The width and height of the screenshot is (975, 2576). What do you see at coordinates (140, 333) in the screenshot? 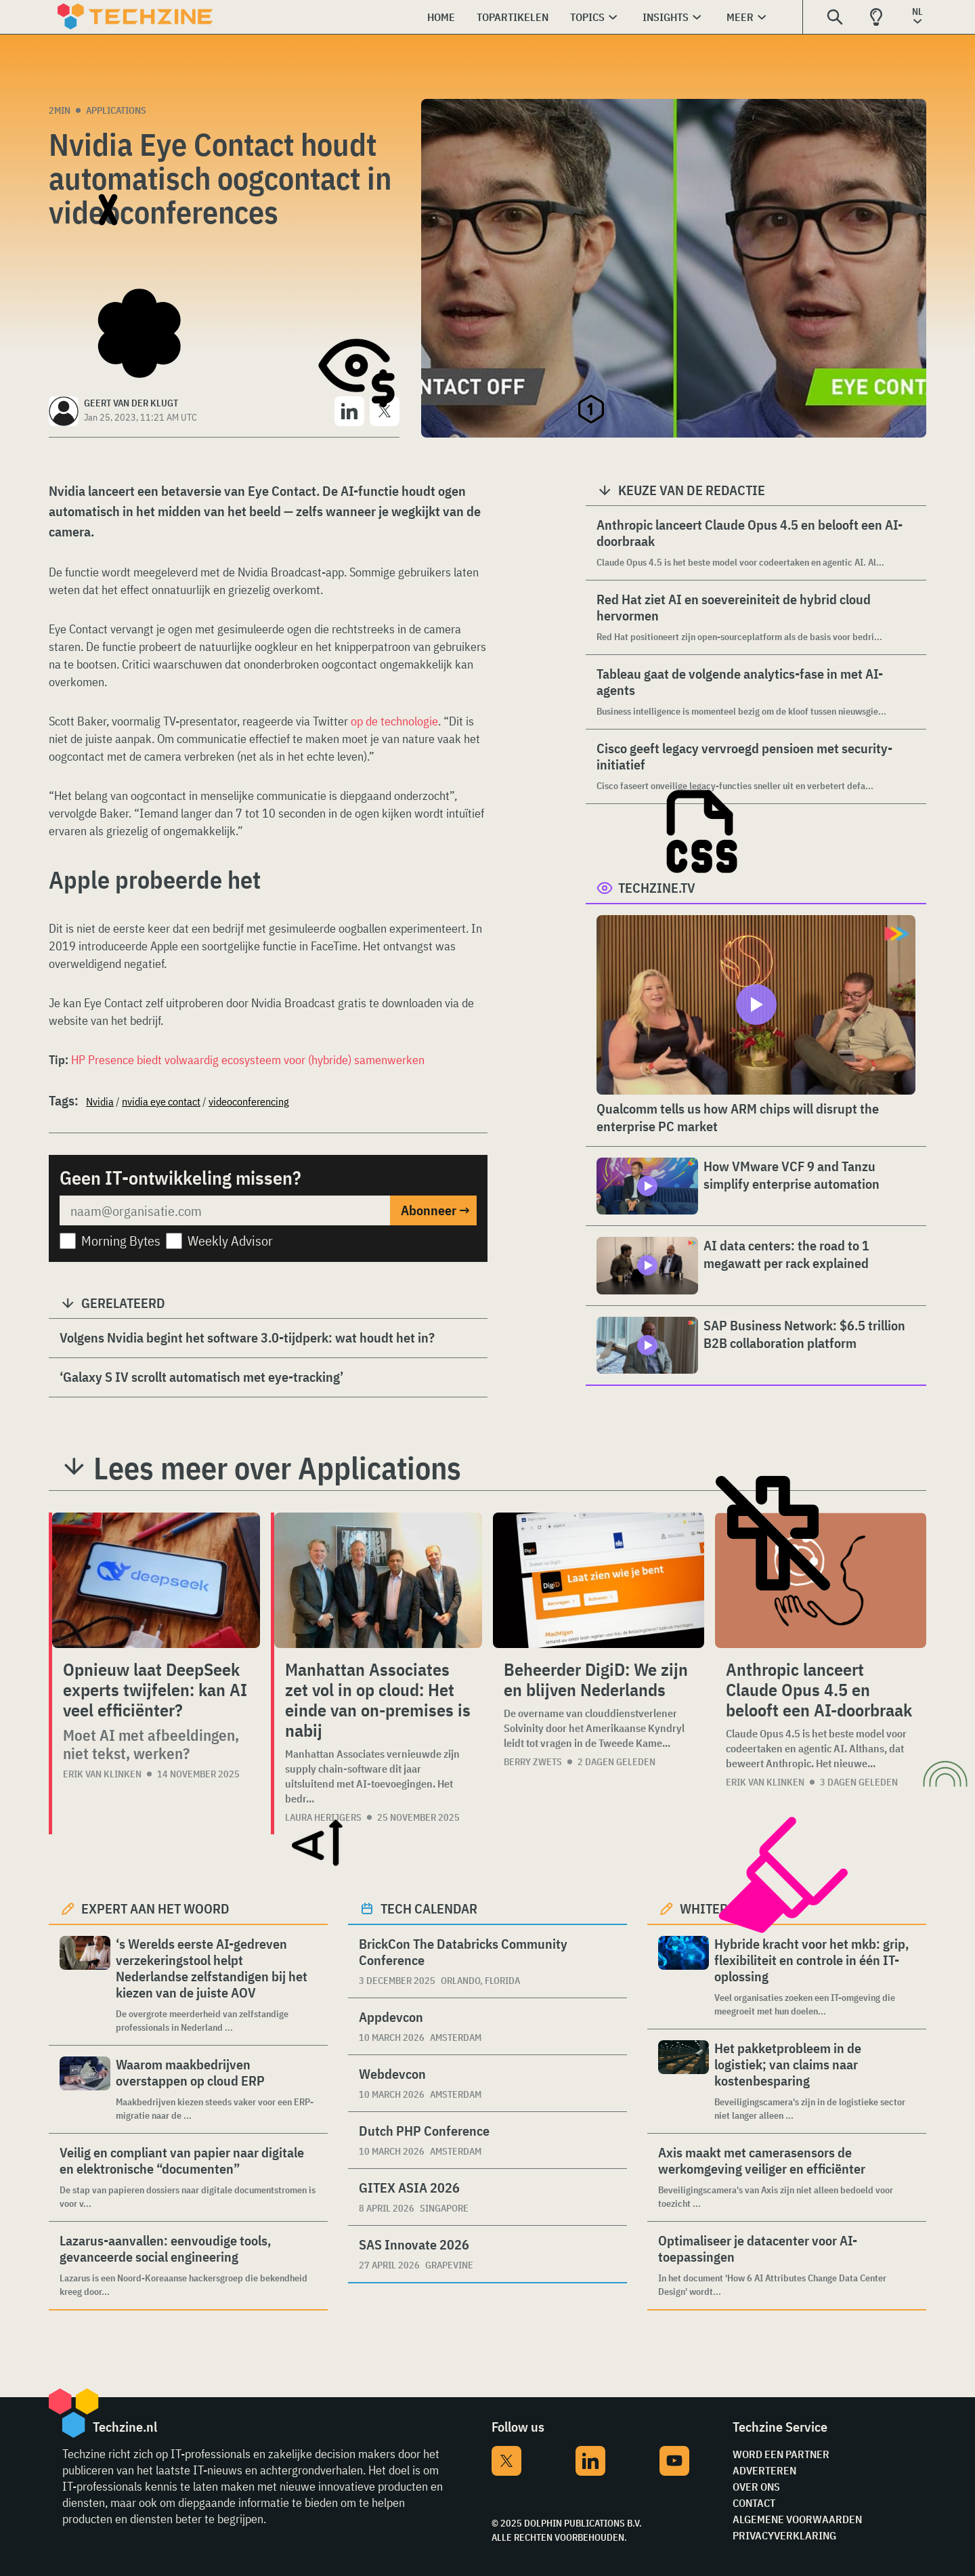
I see `indicates a michelin-starred restaurant or venue` at bounding box center [140, 333].